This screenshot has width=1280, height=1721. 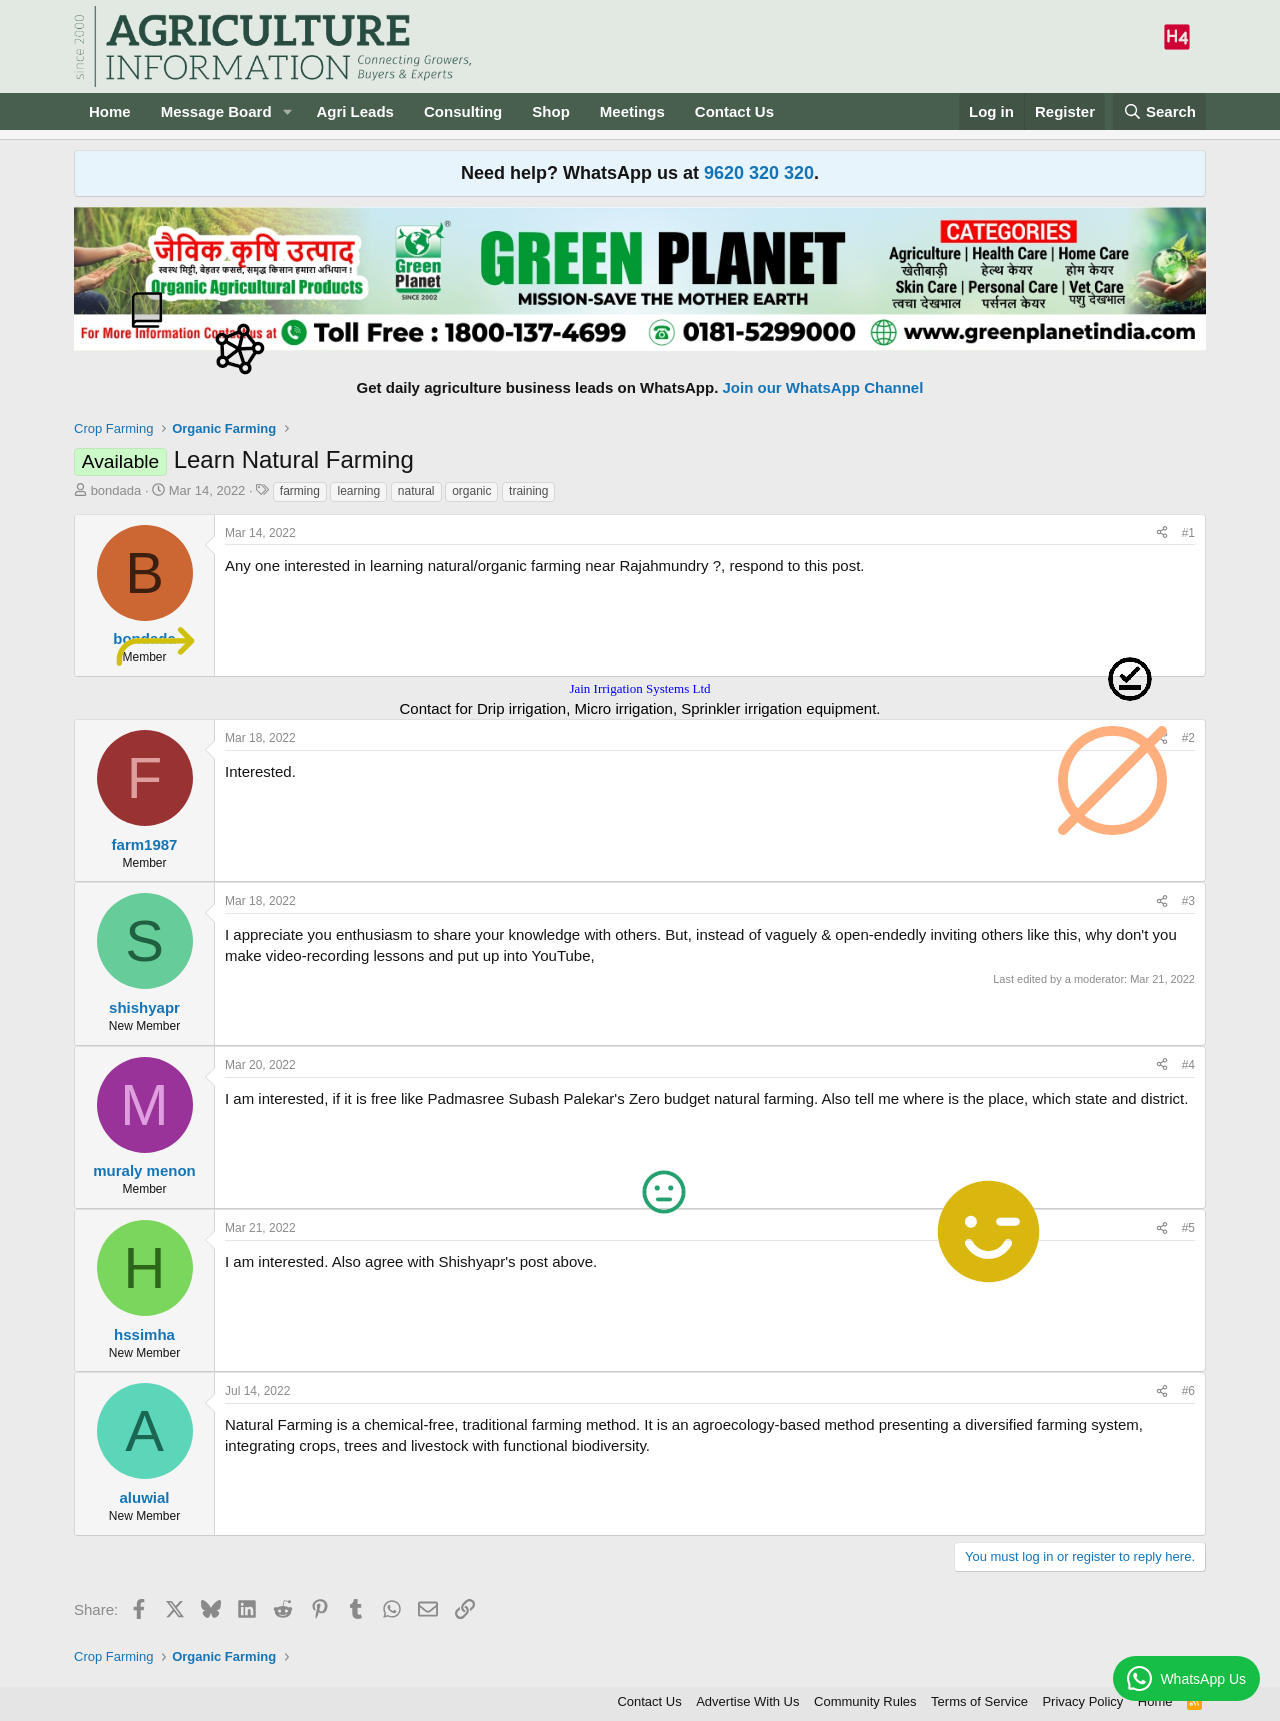 What do you see at coordinates (239, 349) in the screenshot?
I see `connect to the fediverse network` at bounding box center [239, 349].